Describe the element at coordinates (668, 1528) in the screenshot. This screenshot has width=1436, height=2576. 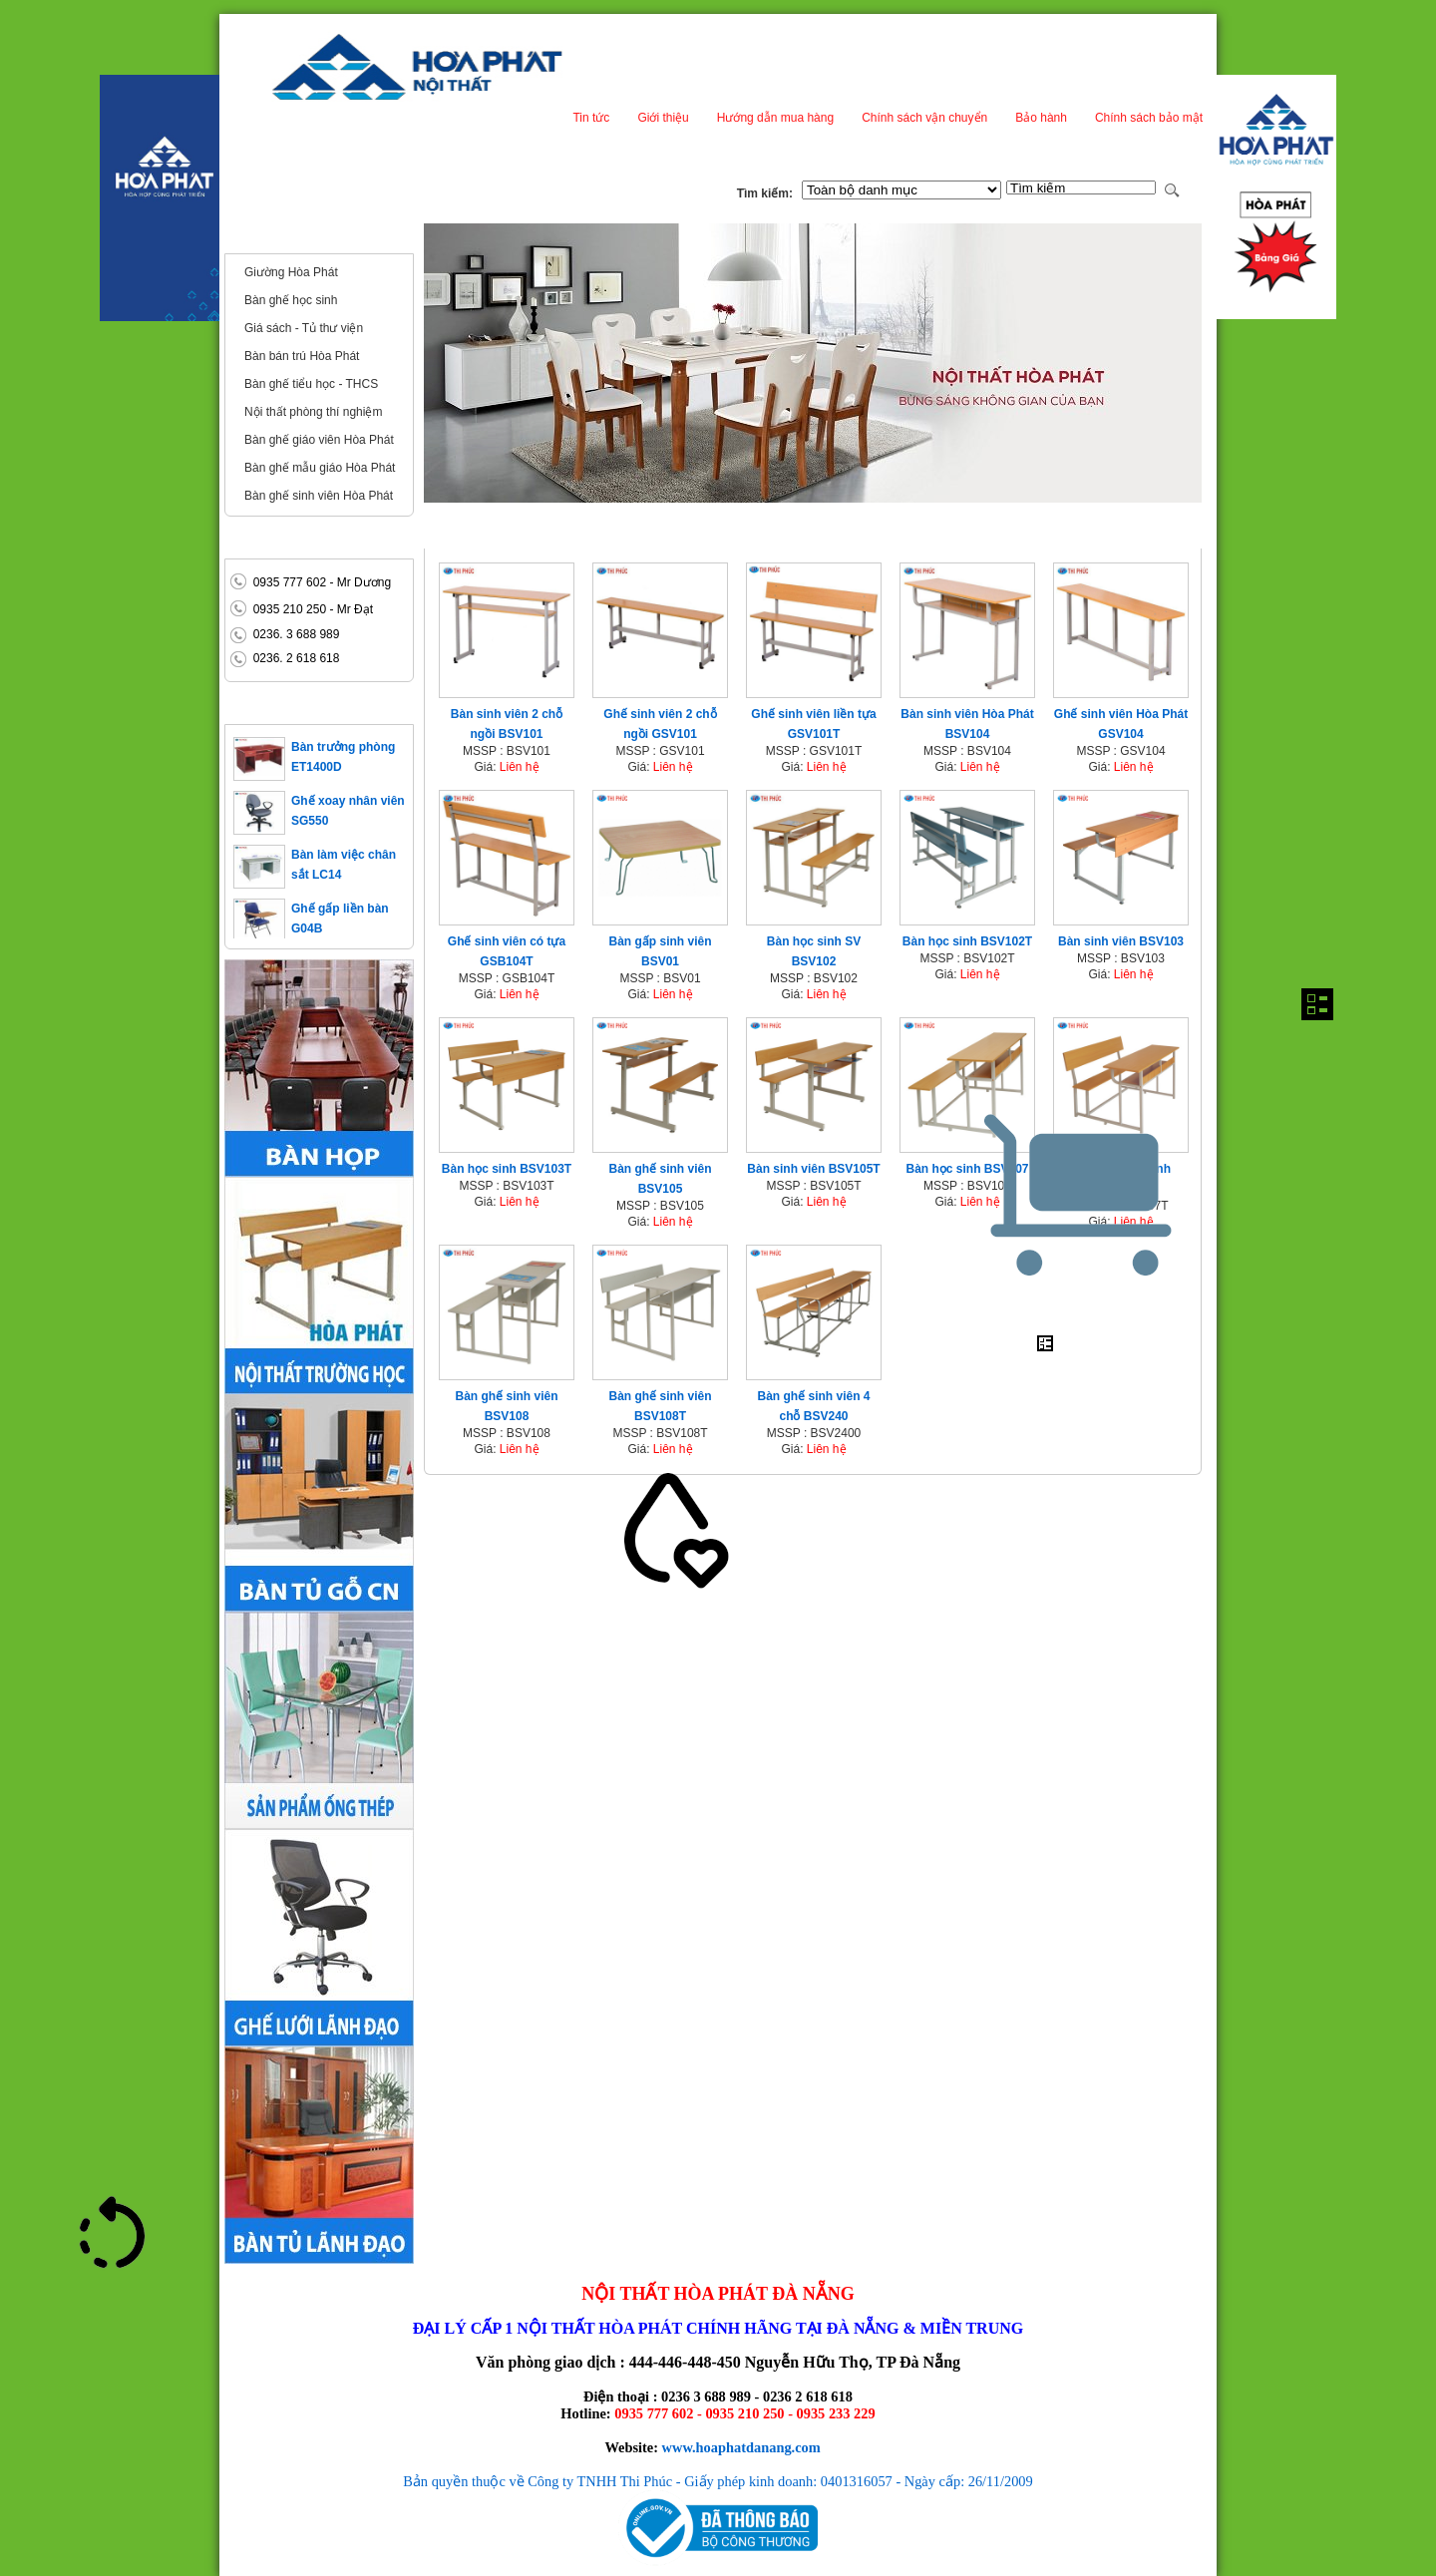
I see `donate blood or support blood donation` at that location.